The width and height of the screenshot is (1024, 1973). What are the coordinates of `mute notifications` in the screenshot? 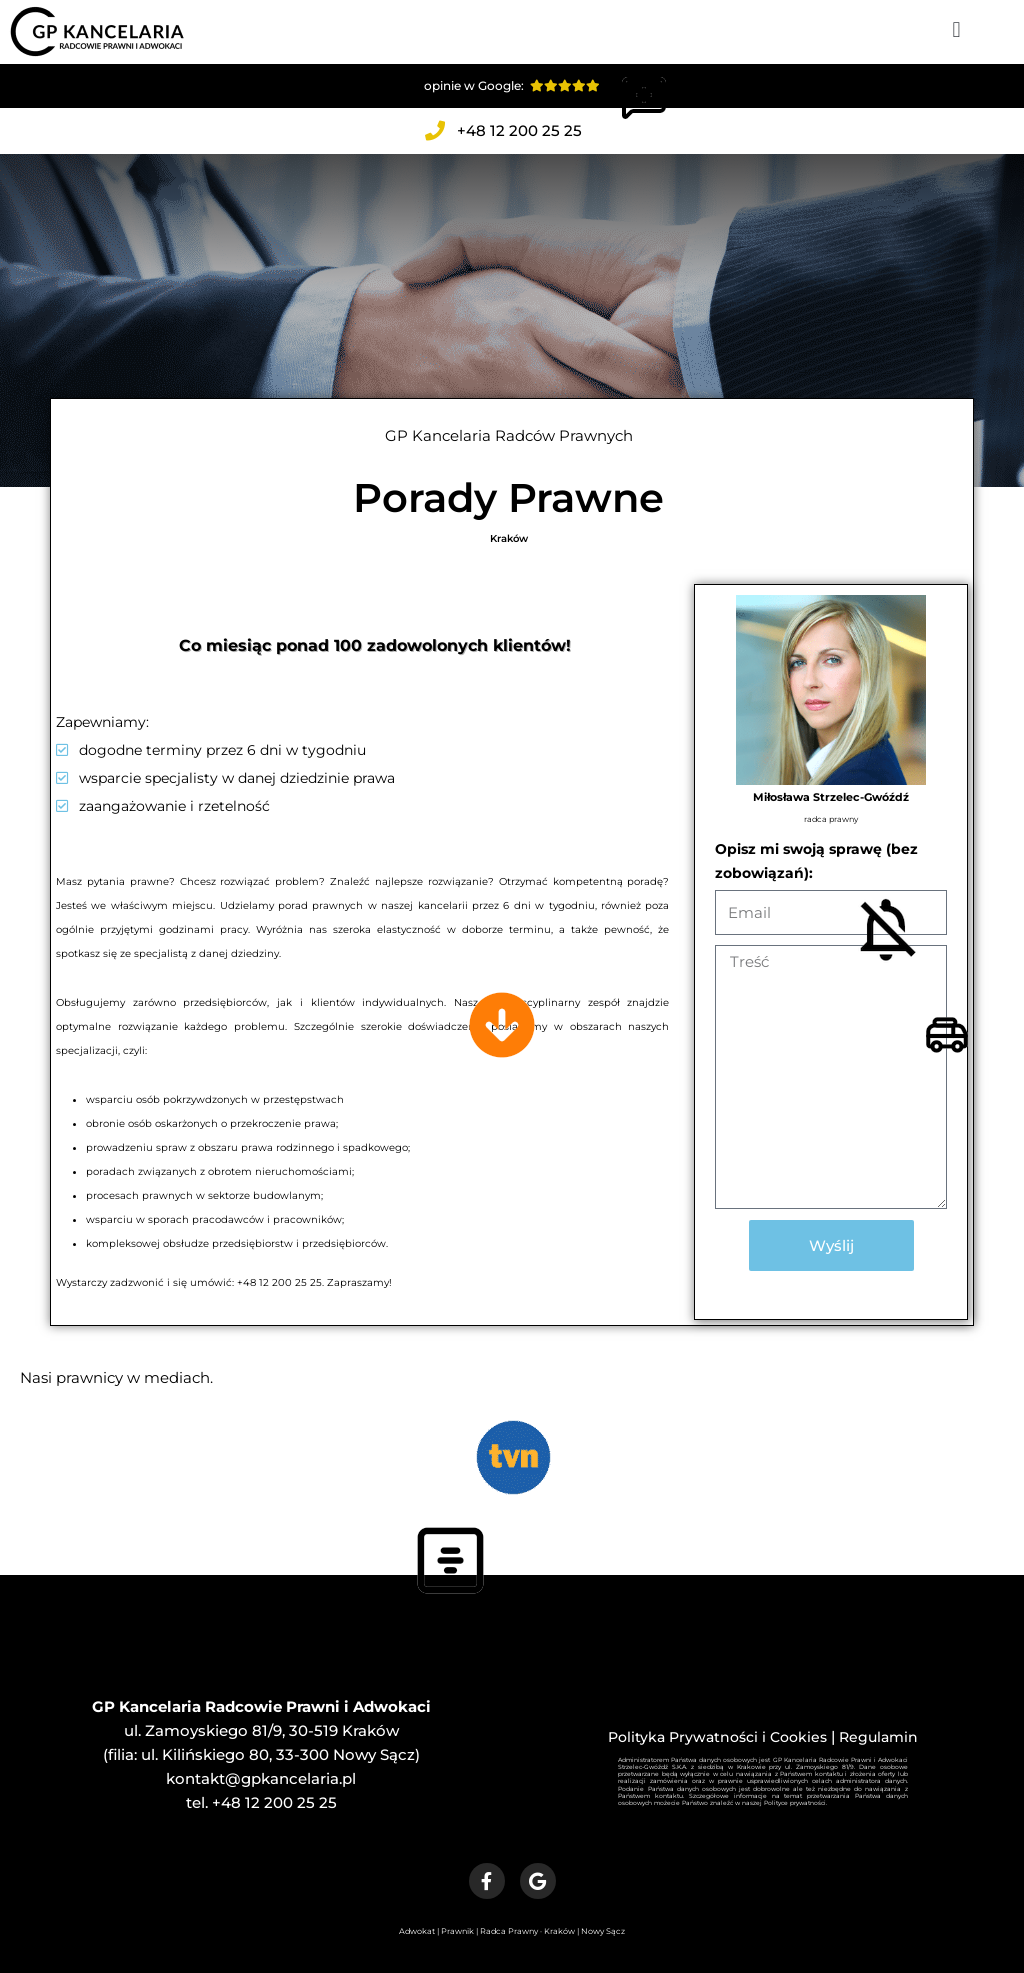 It's located at (886, 929).